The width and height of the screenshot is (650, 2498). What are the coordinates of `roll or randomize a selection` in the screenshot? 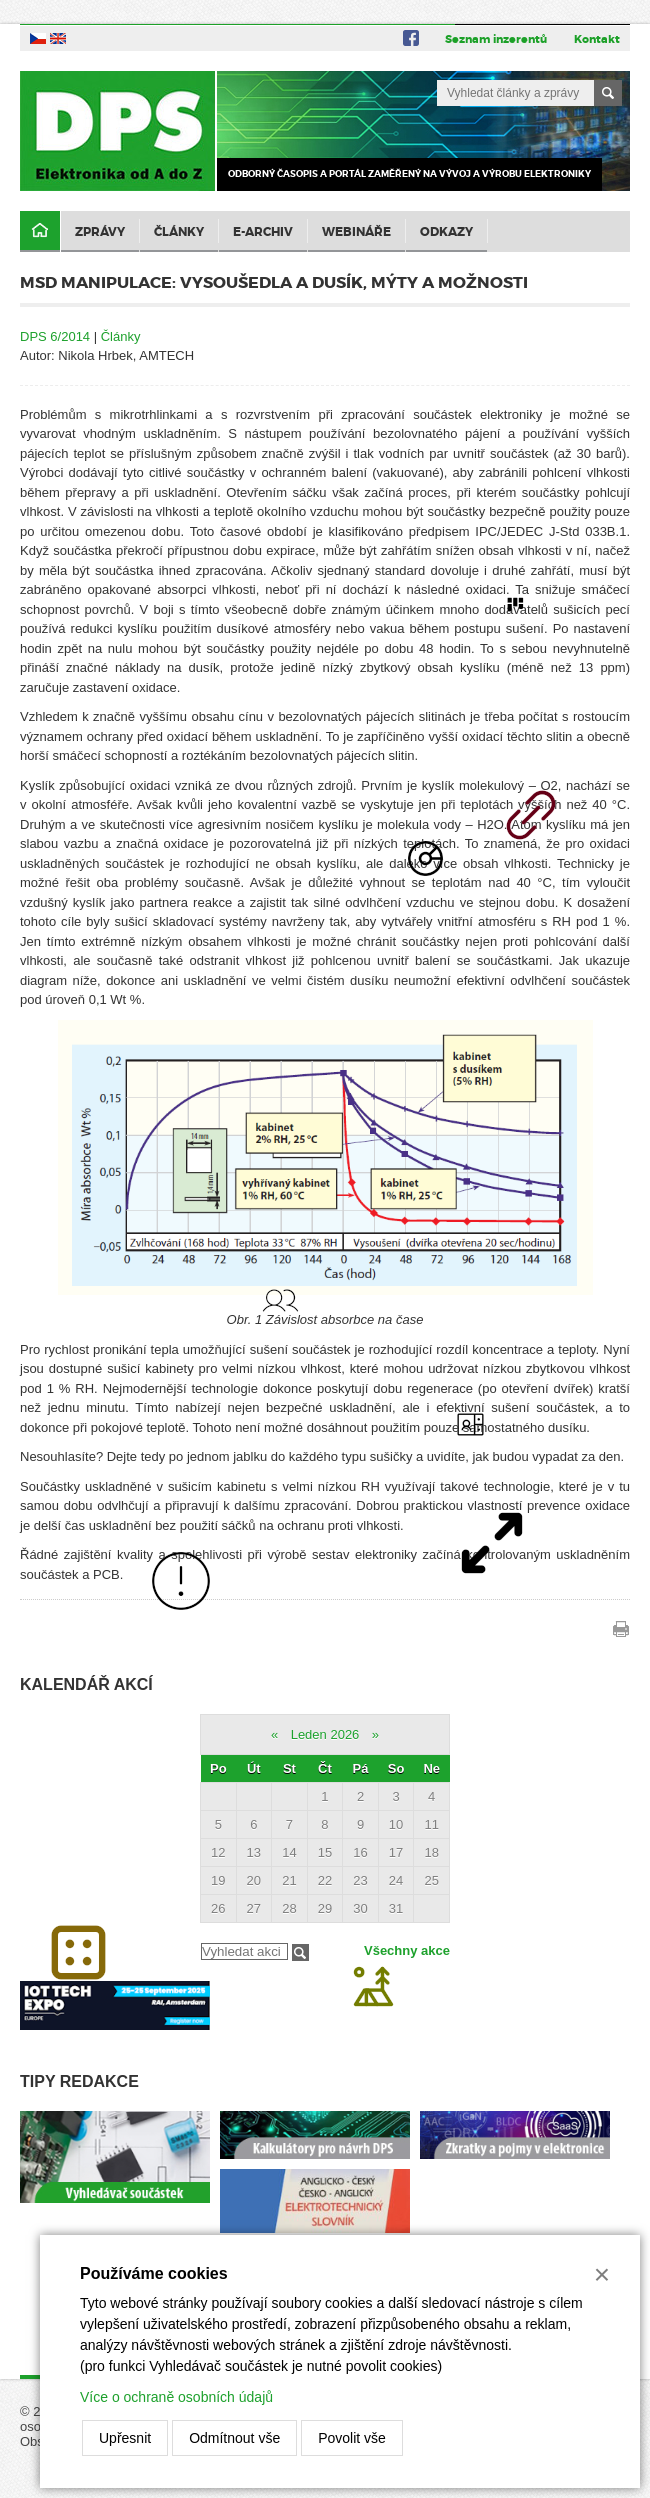 It's located at (78, 1952).